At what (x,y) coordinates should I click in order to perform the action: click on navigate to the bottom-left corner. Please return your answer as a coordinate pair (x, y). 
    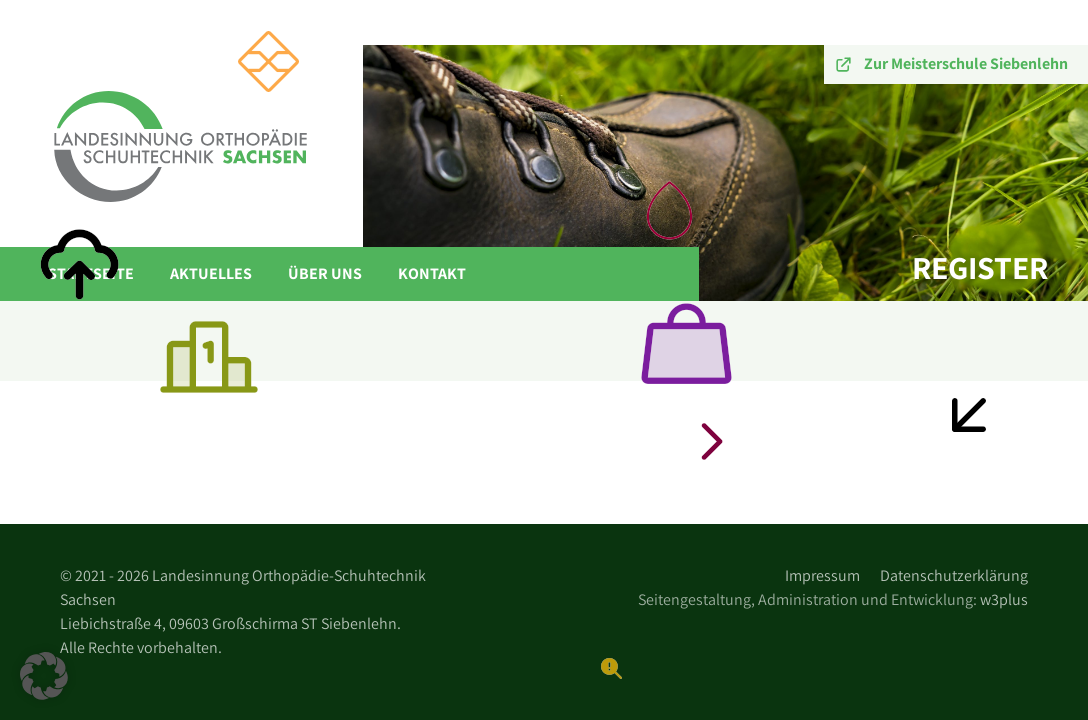
    Looking at the image, I should click on (969, 415).